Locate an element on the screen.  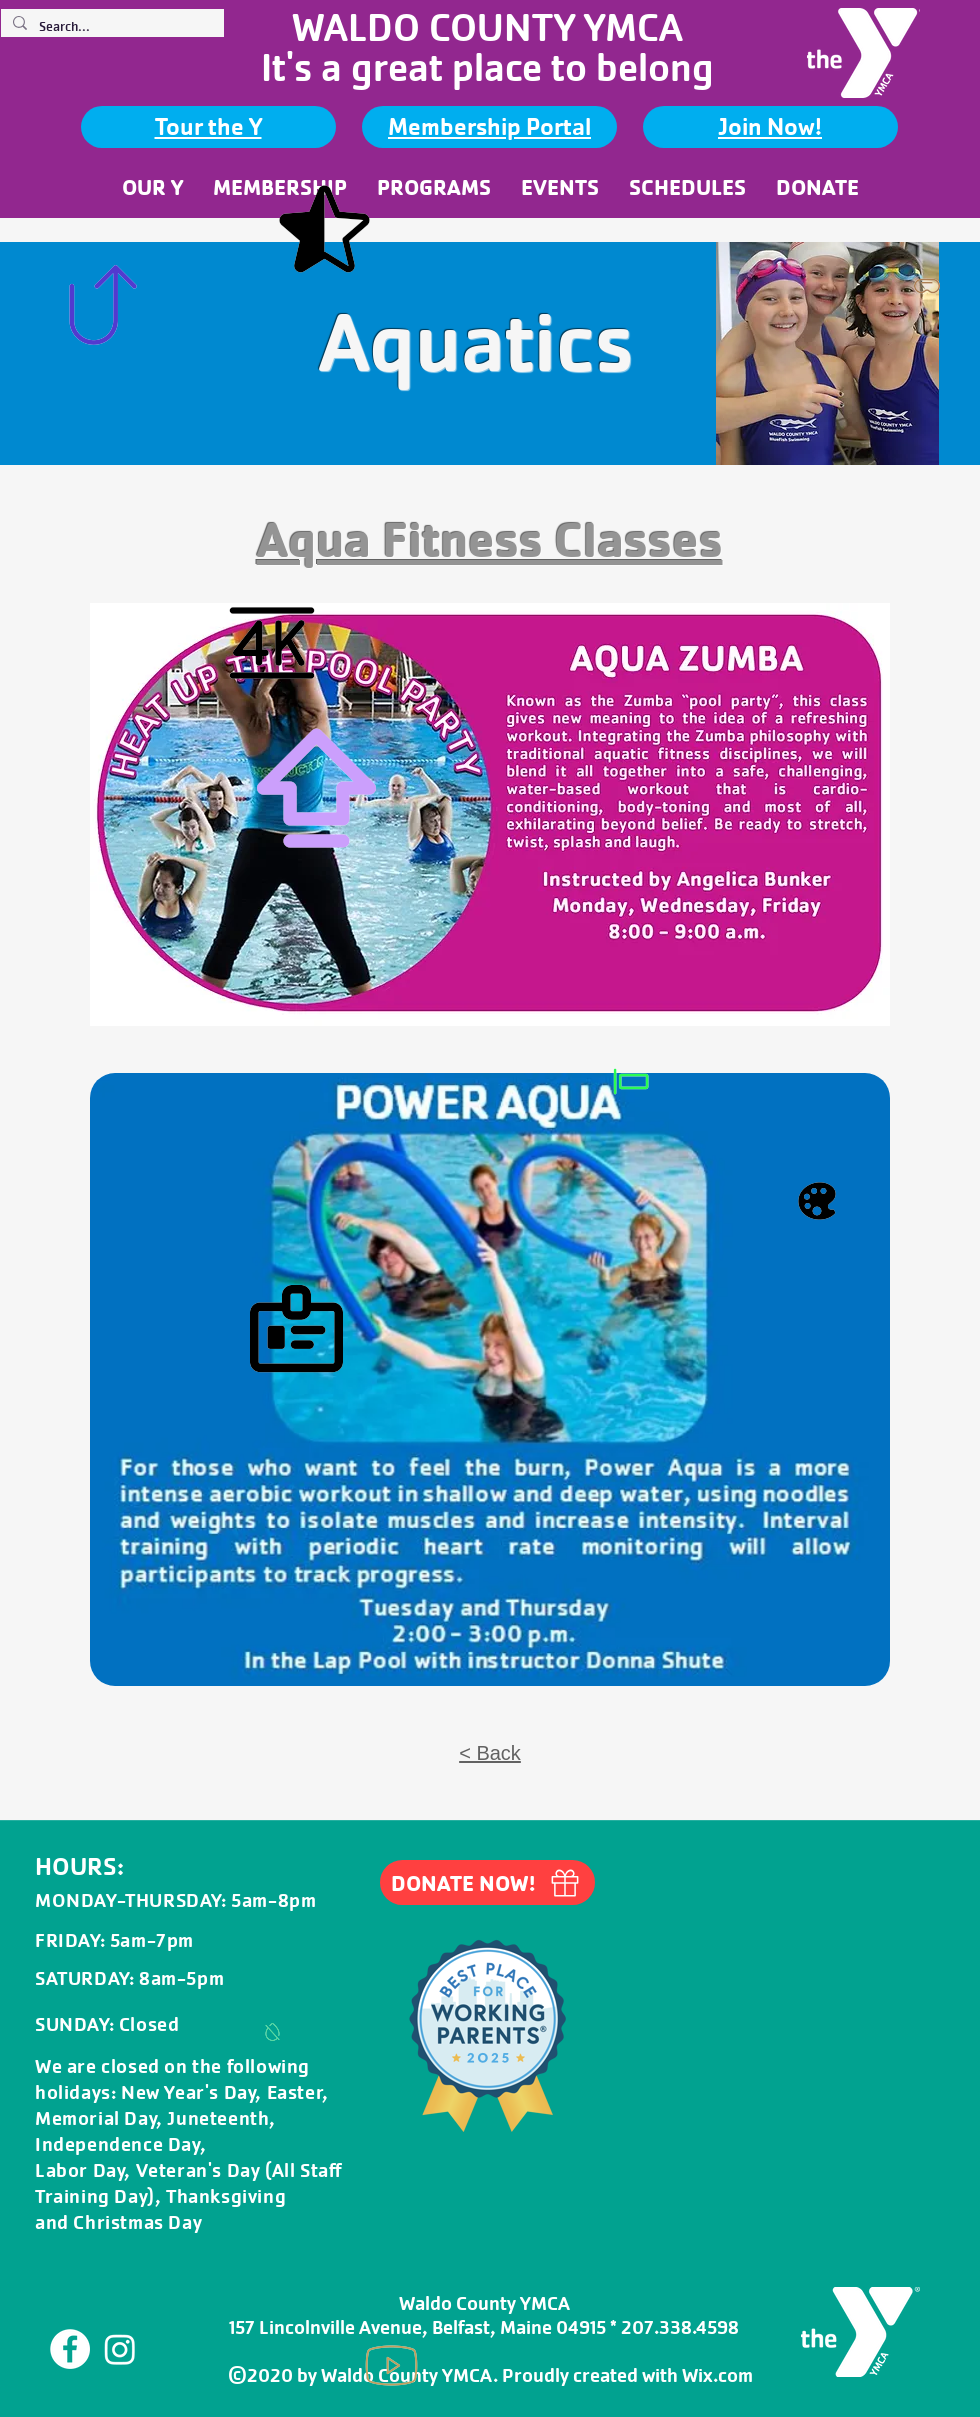
view your profile or identification is located at coordinates (296, 1331).